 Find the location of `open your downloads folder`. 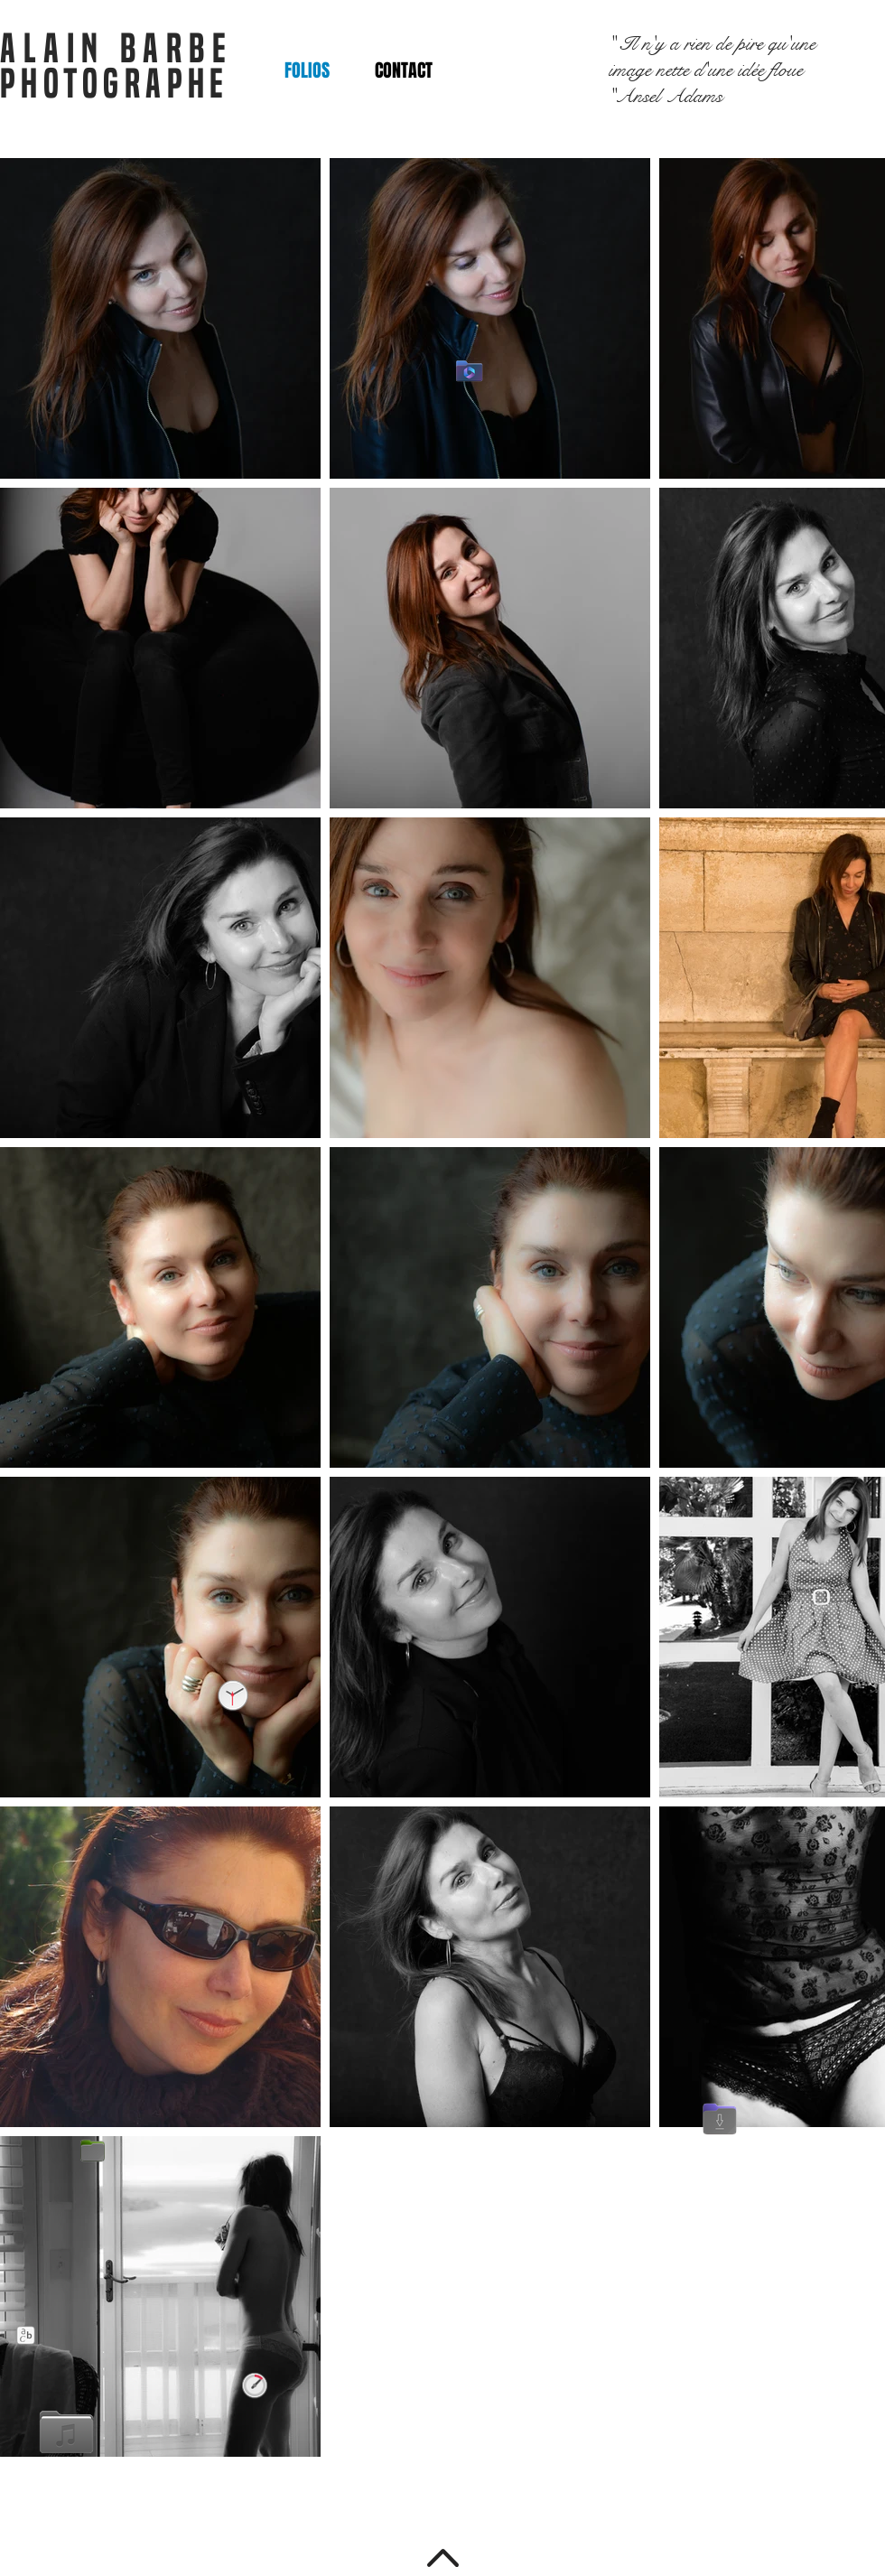

open your downloads folder is located at coordinates (720, 2119).